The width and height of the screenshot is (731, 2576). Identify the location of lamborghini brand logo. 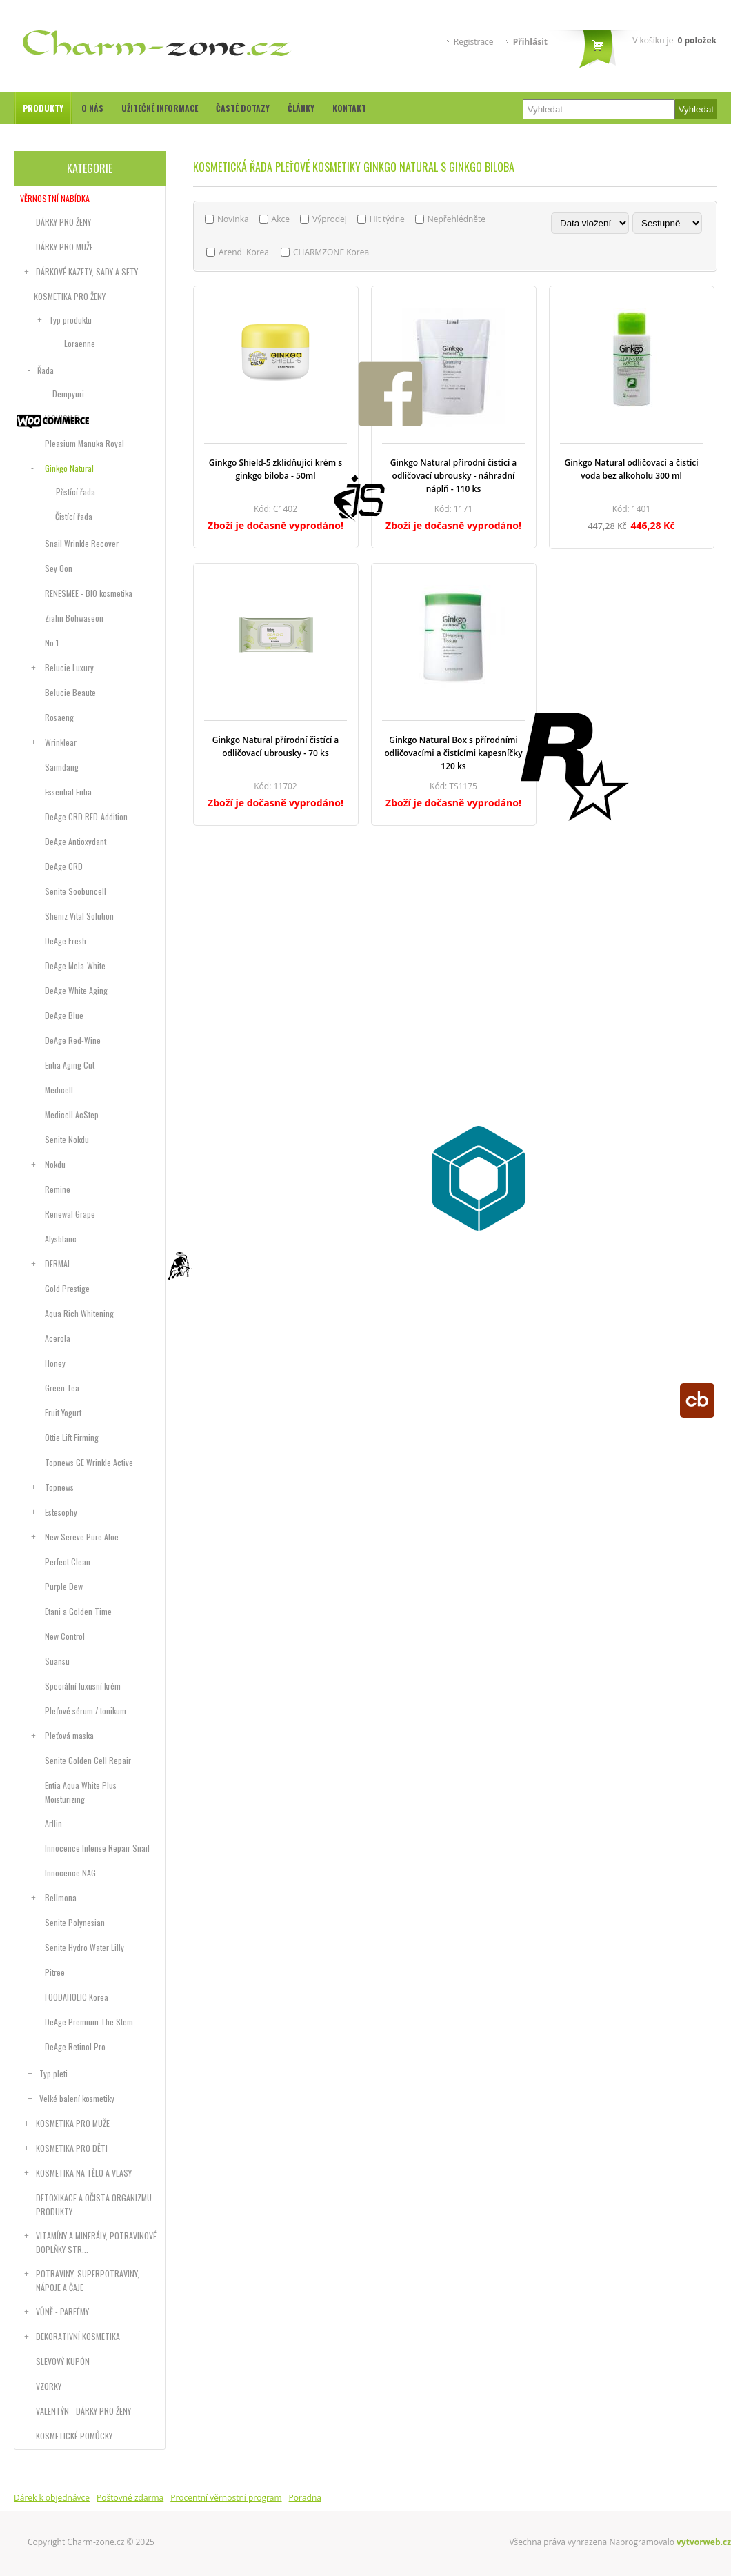
(179, 1266).